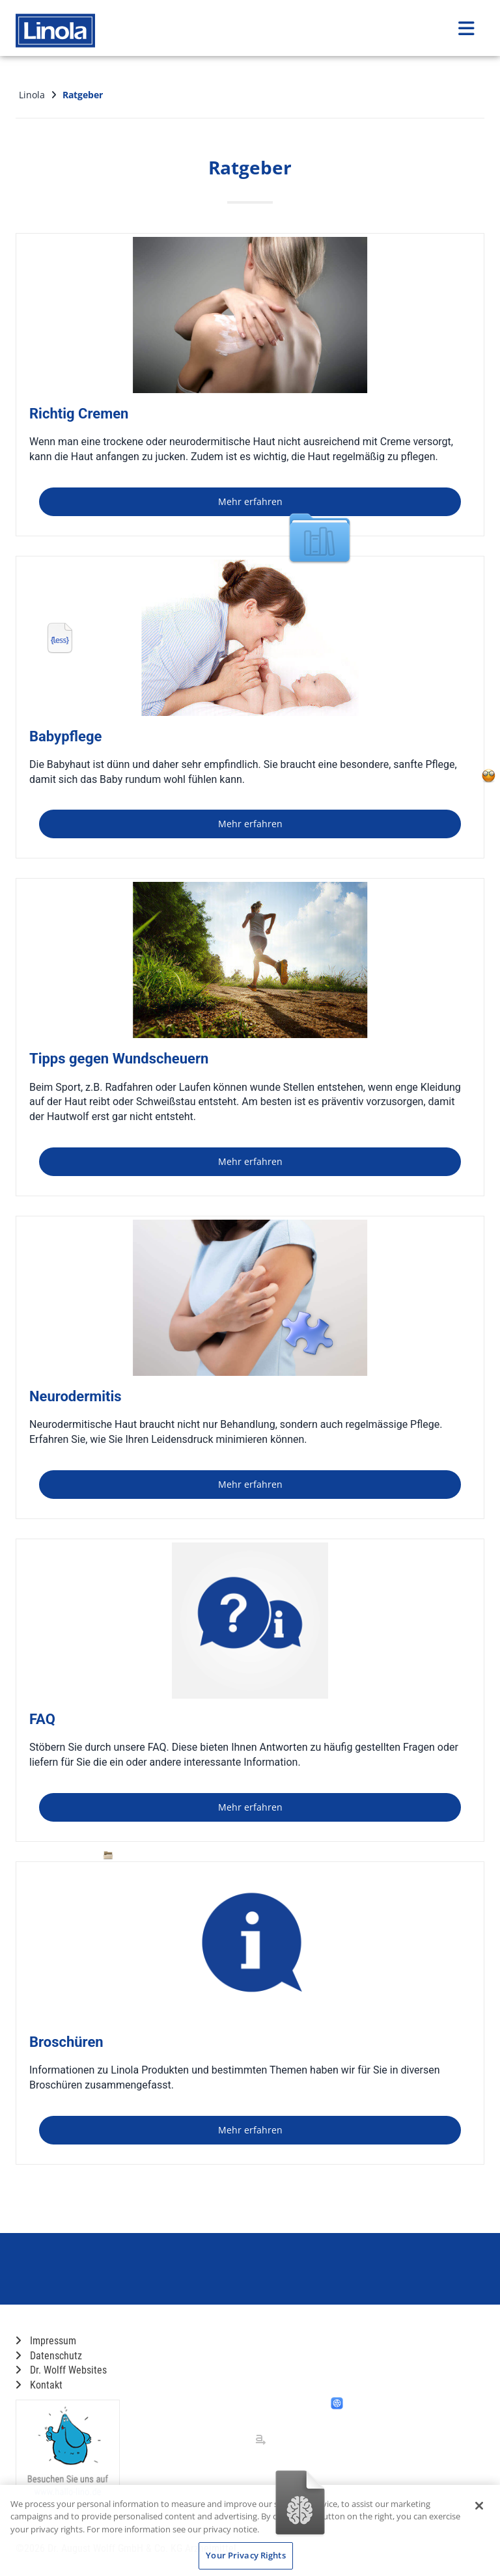 The image size is (500, 2576). Describe the element at coordinates (306, 1332) in the screenshot. I see `indicates an add-on or plugin file type` at that location.